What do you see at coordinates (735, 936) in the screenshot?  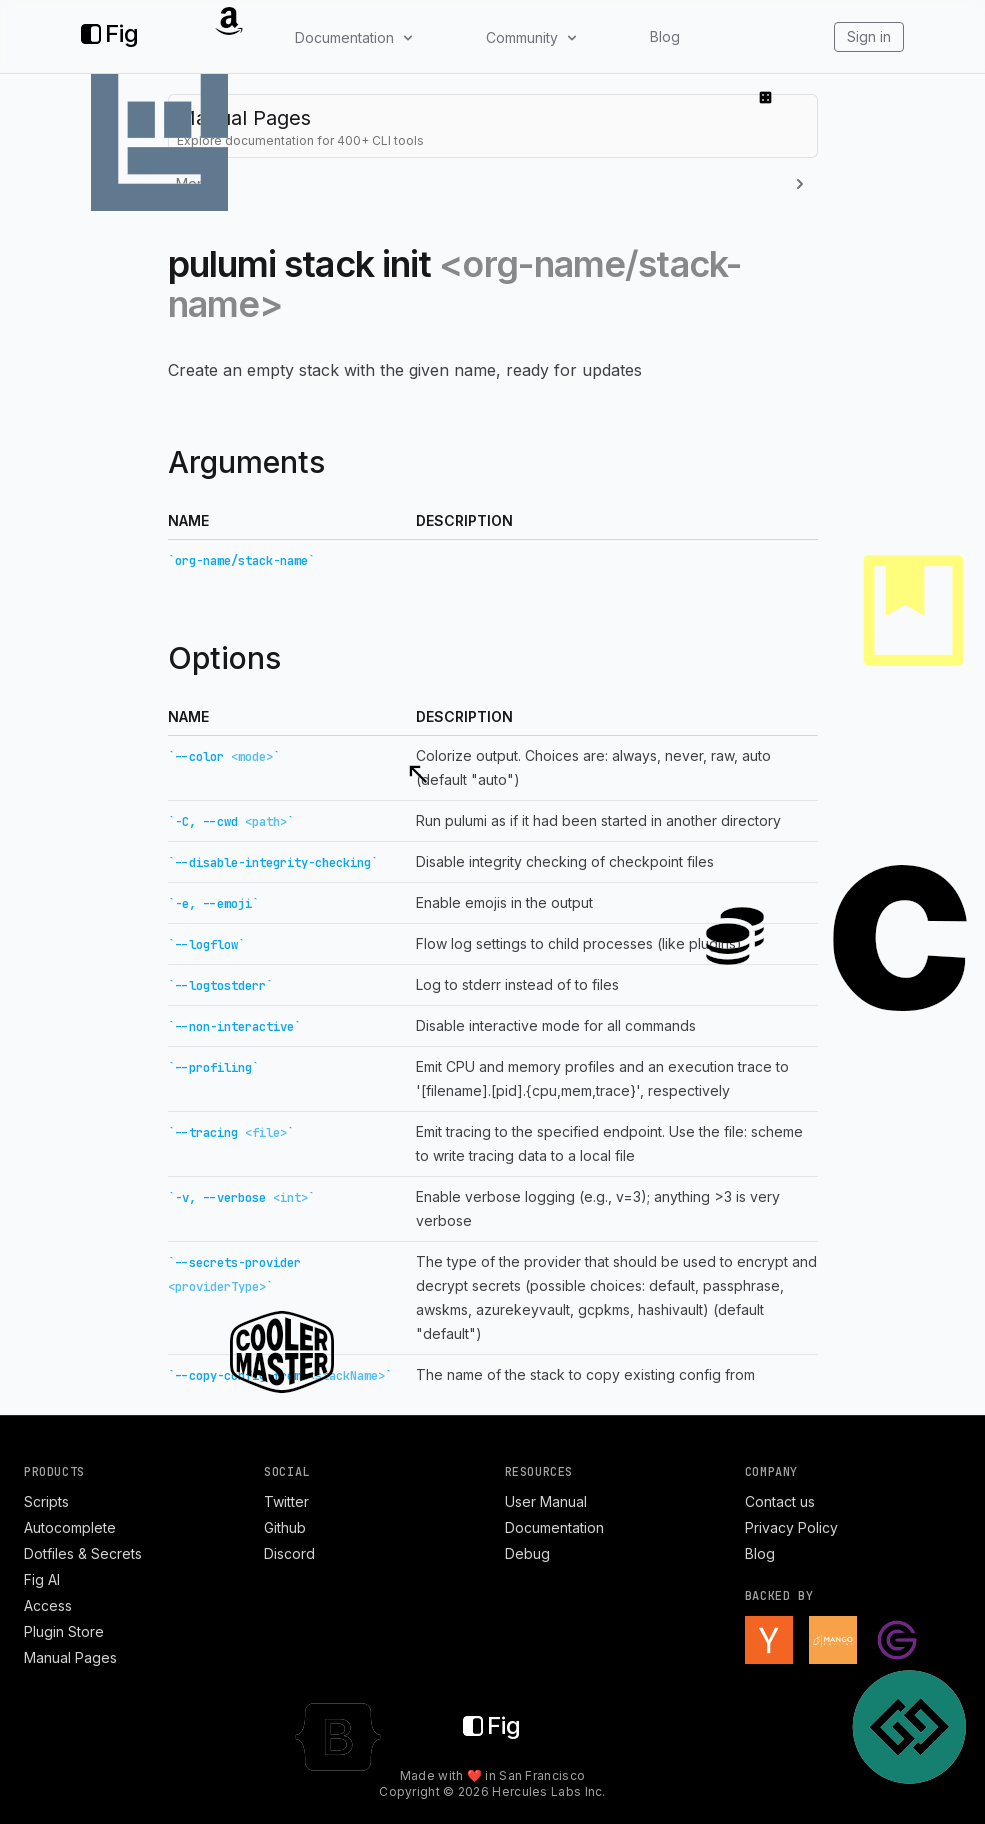 I see `view your coin balance or currency` at bounding box center [735, 936].